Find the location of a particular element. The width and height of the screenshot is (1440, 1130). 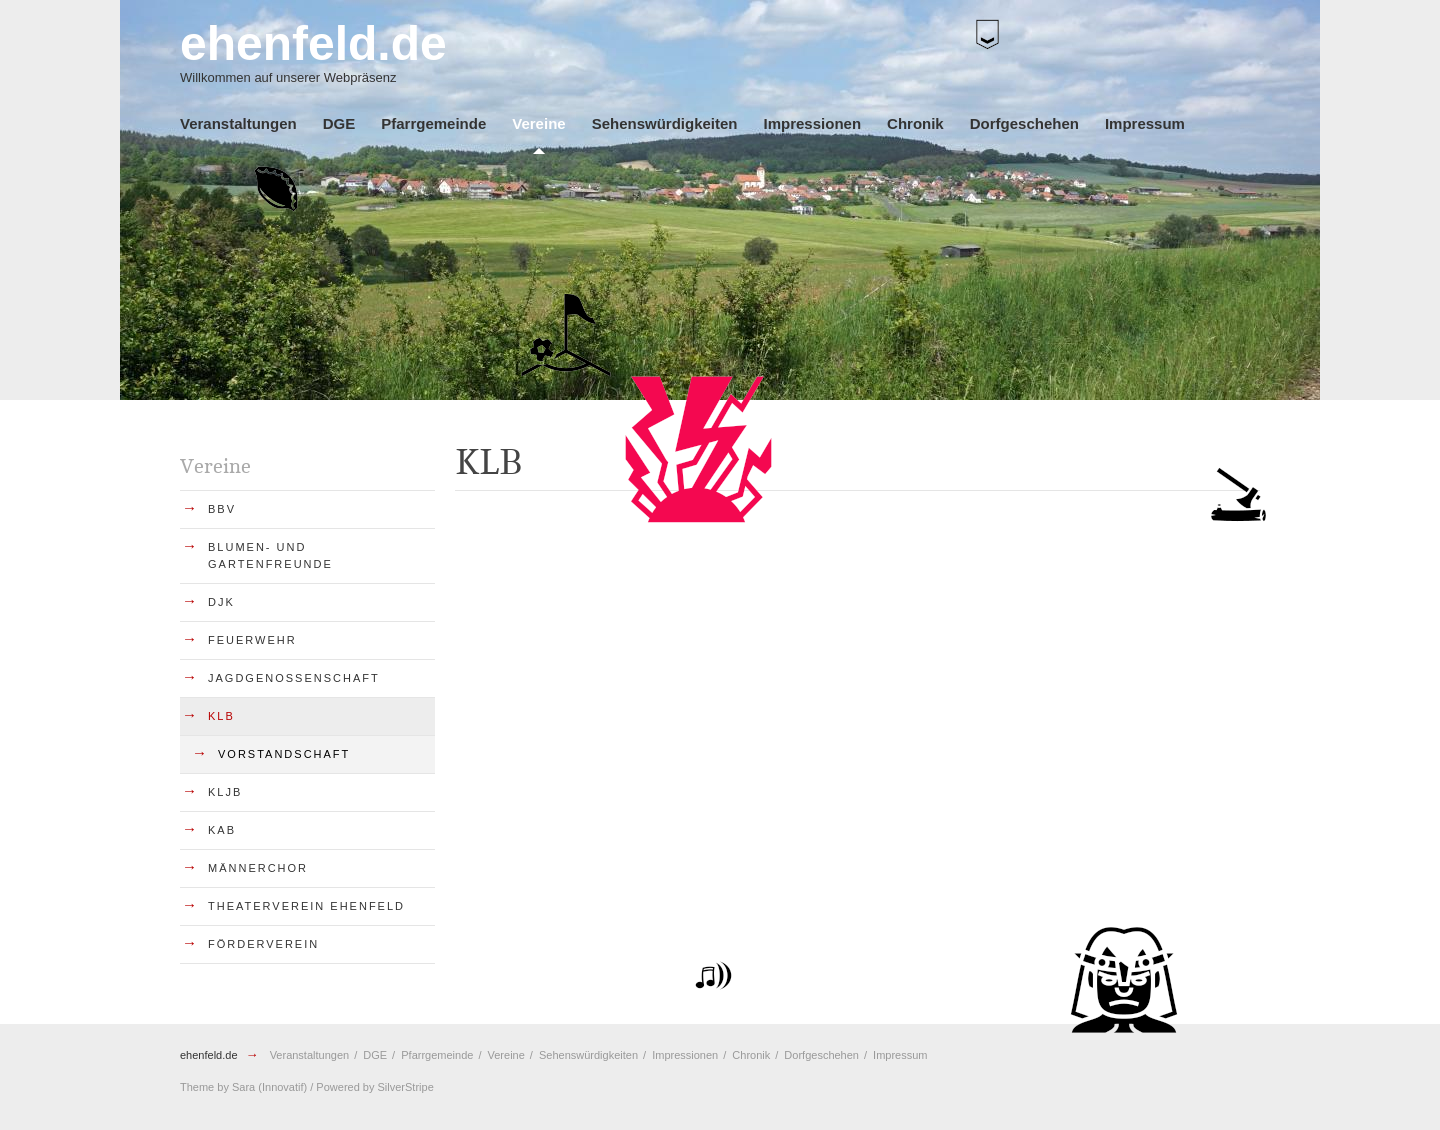

indicates a corner kick in a soccer/football game is located at coordinates (566, 336).